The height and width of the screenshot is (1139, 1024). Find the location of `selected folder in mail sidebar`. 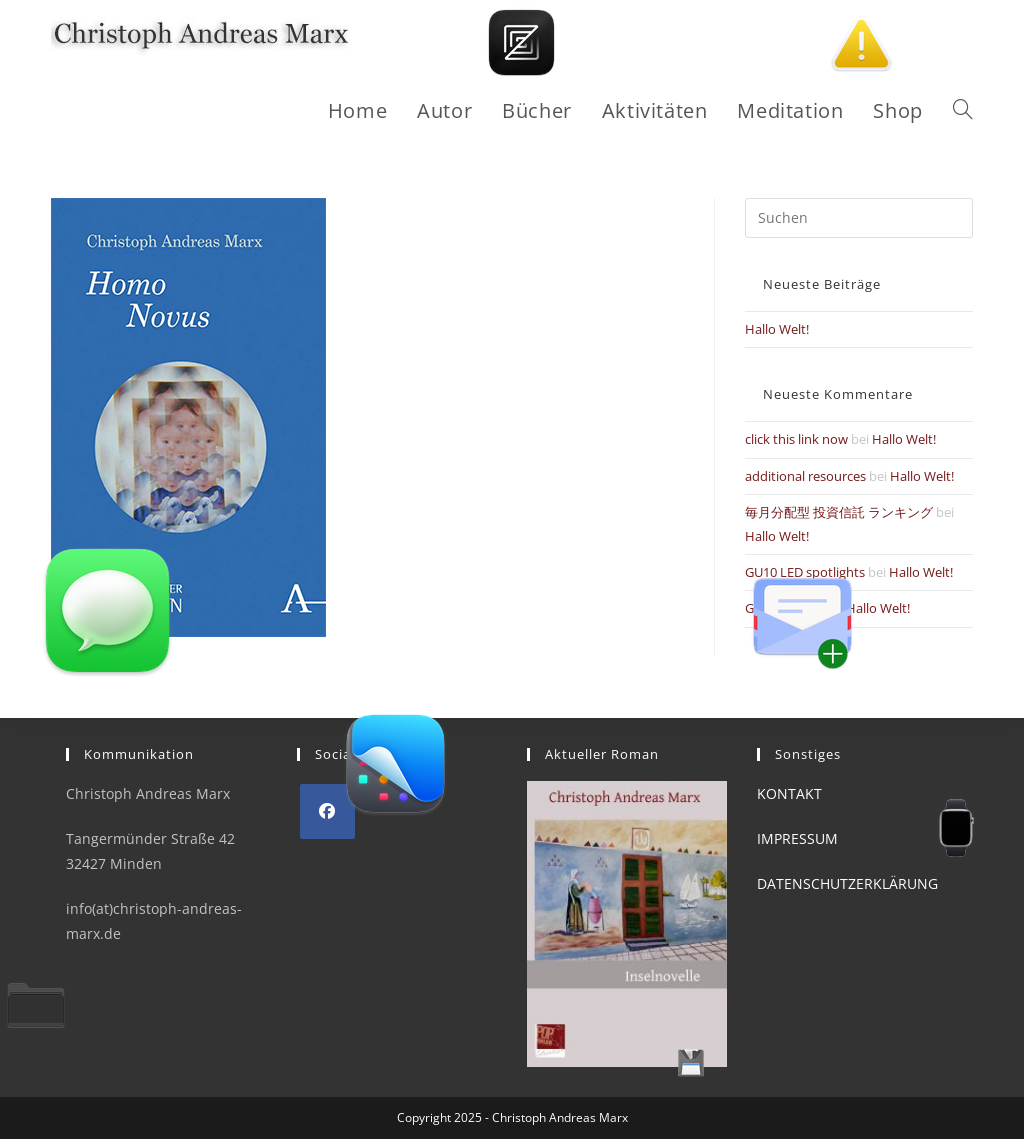

selected folder in mail sidebar is located at coordinates (36, 1005).